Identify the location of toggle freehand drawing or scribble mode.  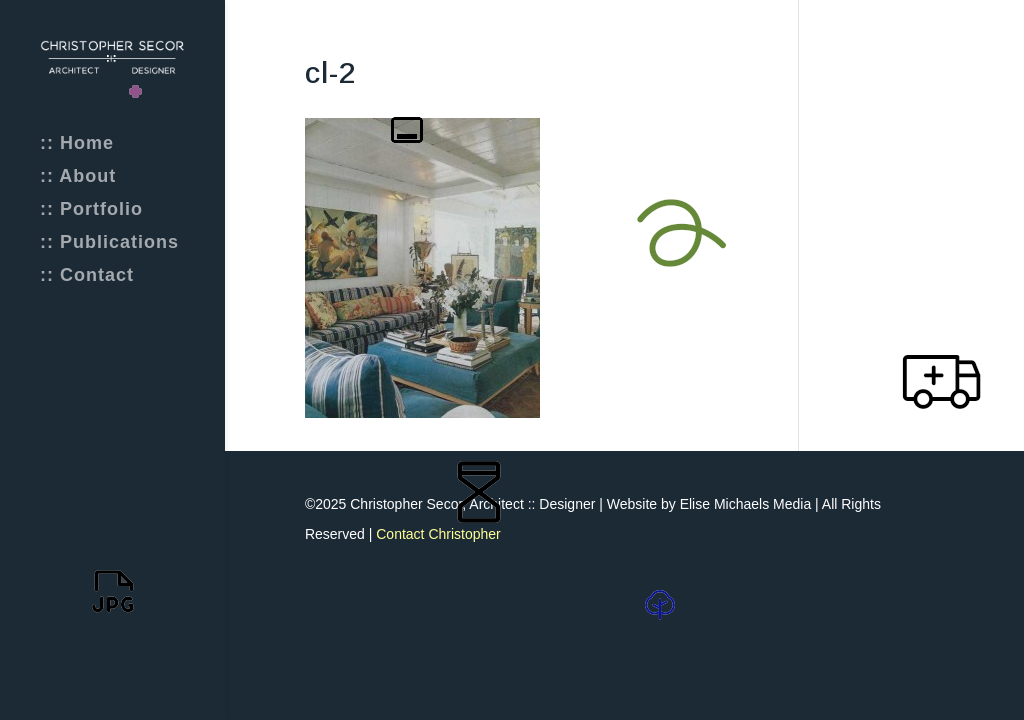
(677, 233).